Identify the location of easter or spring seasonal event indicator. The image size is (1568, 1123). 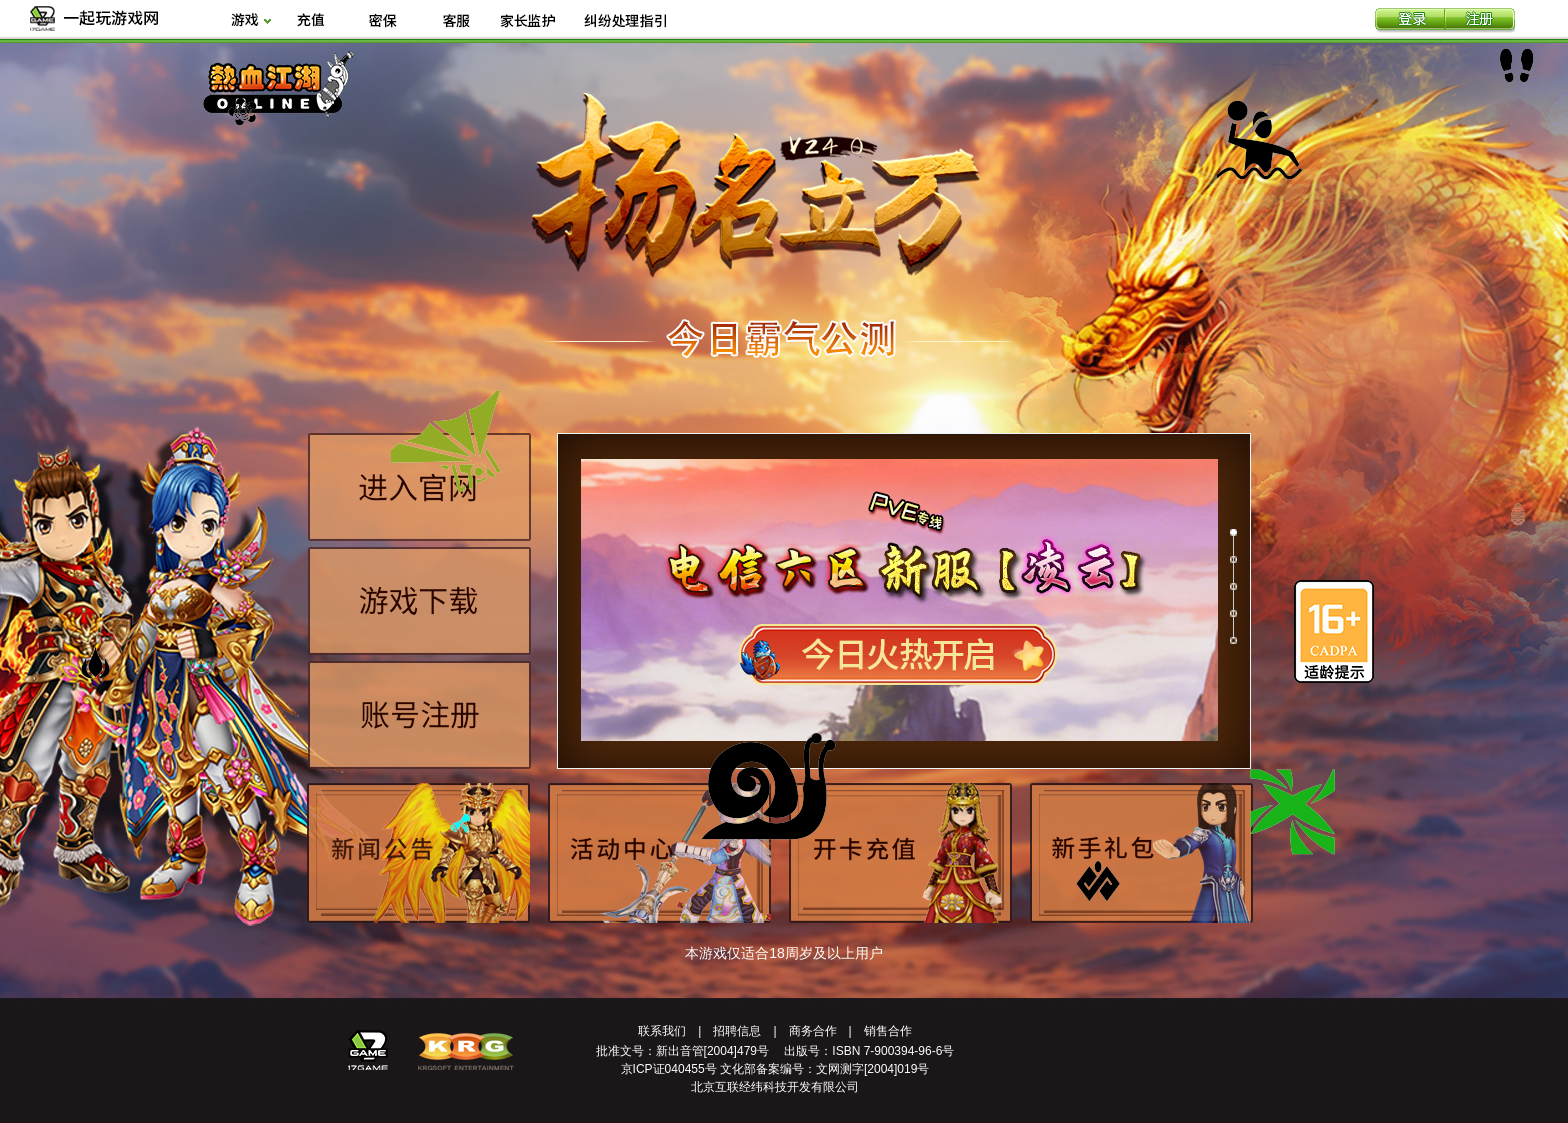
(1518, 514).